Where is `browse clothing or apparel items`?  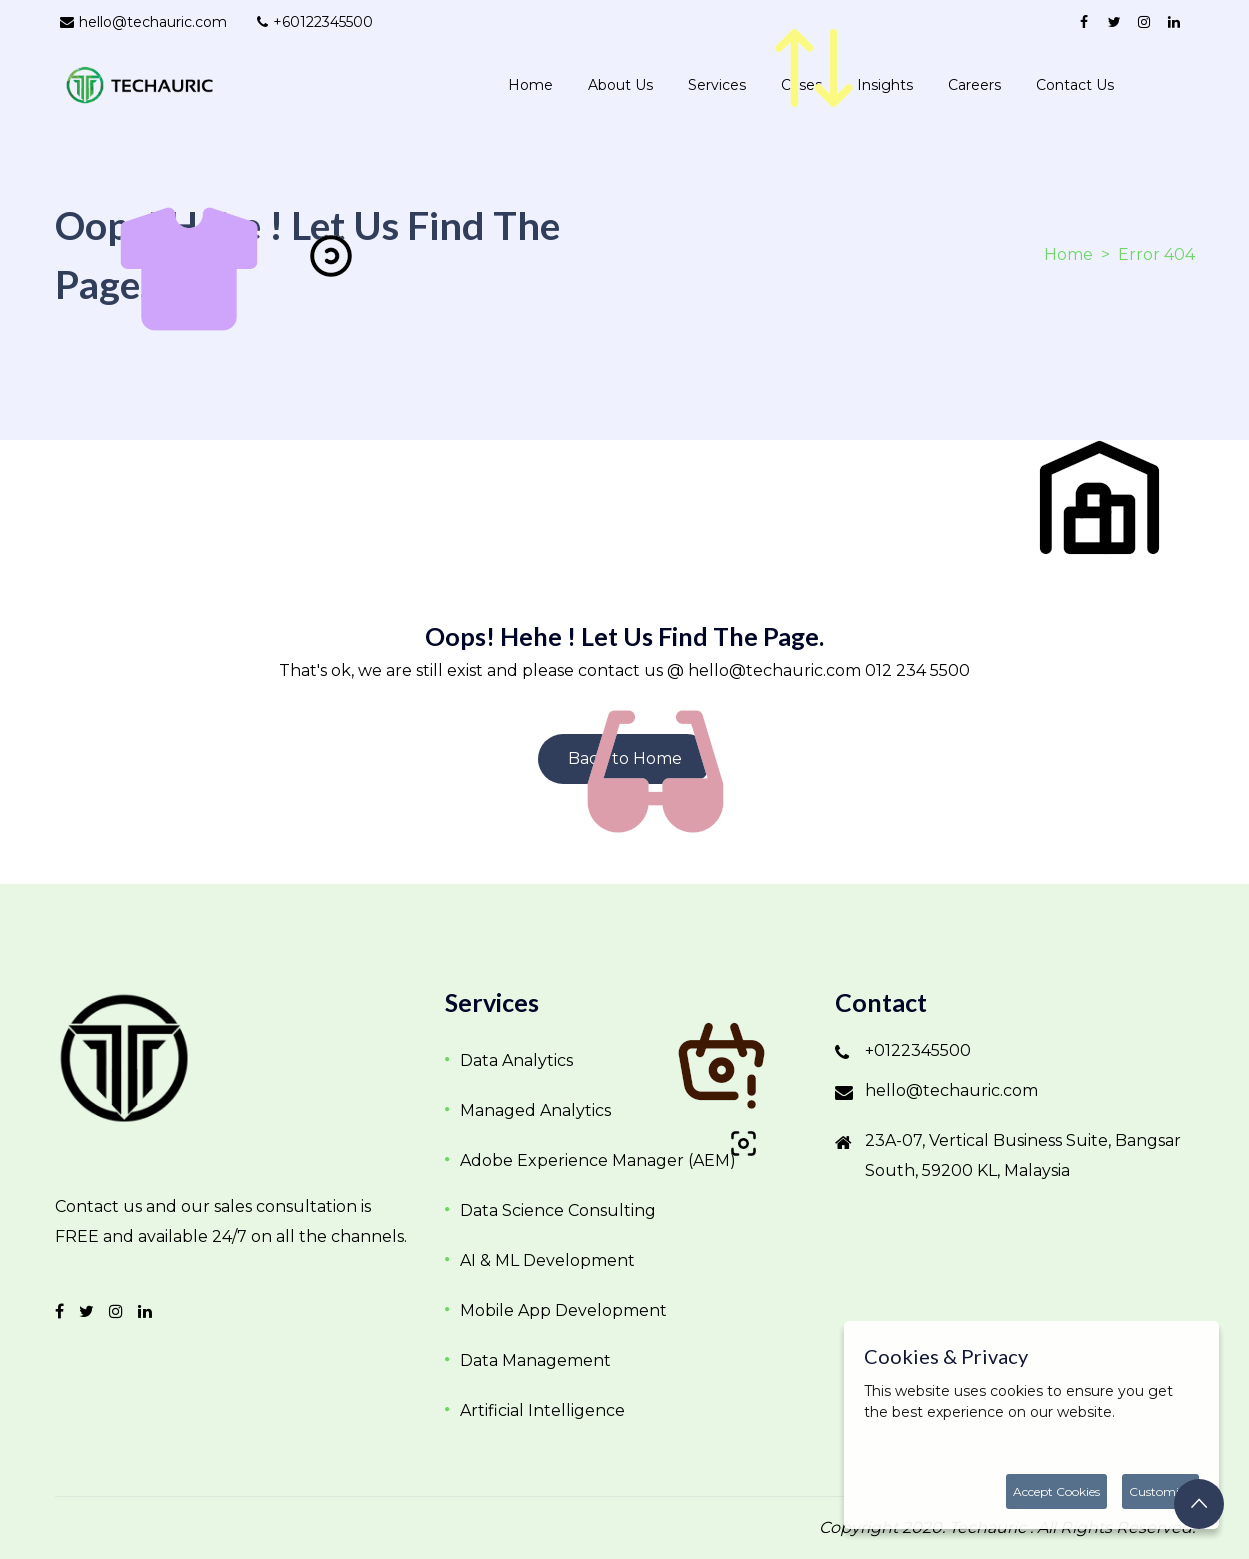
browse clothing or apparel items is located at coordinates (189, 269).